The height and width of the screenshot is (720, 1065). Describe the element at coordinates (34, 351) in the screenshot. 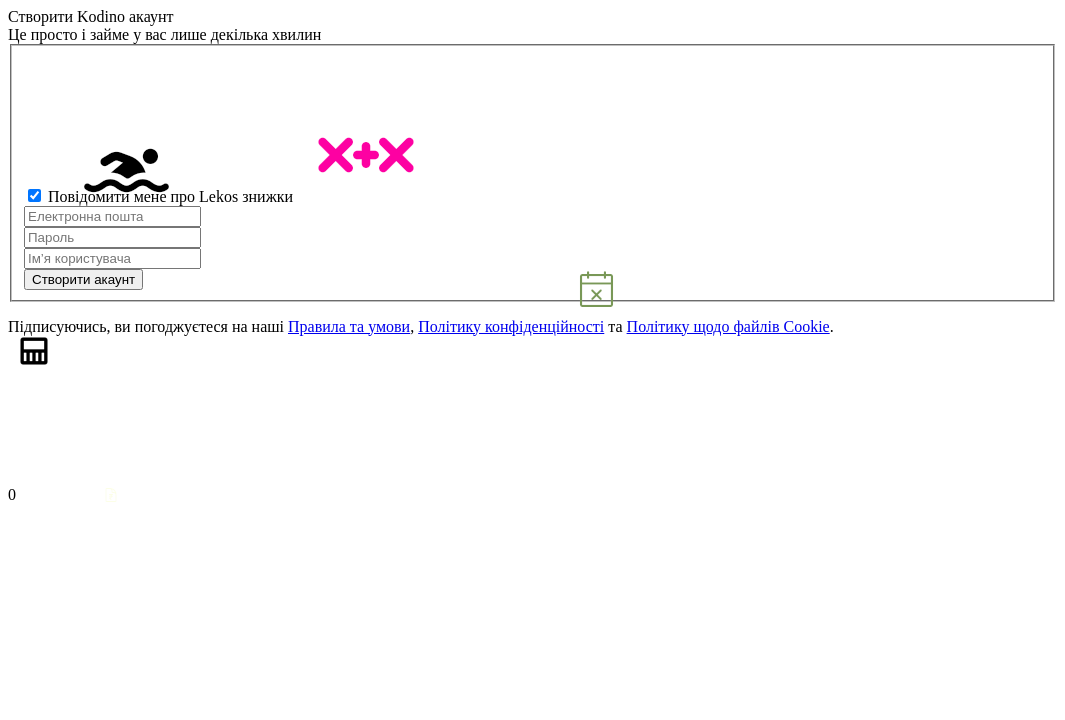

I see `toggle bottom panel visibility` at that location.